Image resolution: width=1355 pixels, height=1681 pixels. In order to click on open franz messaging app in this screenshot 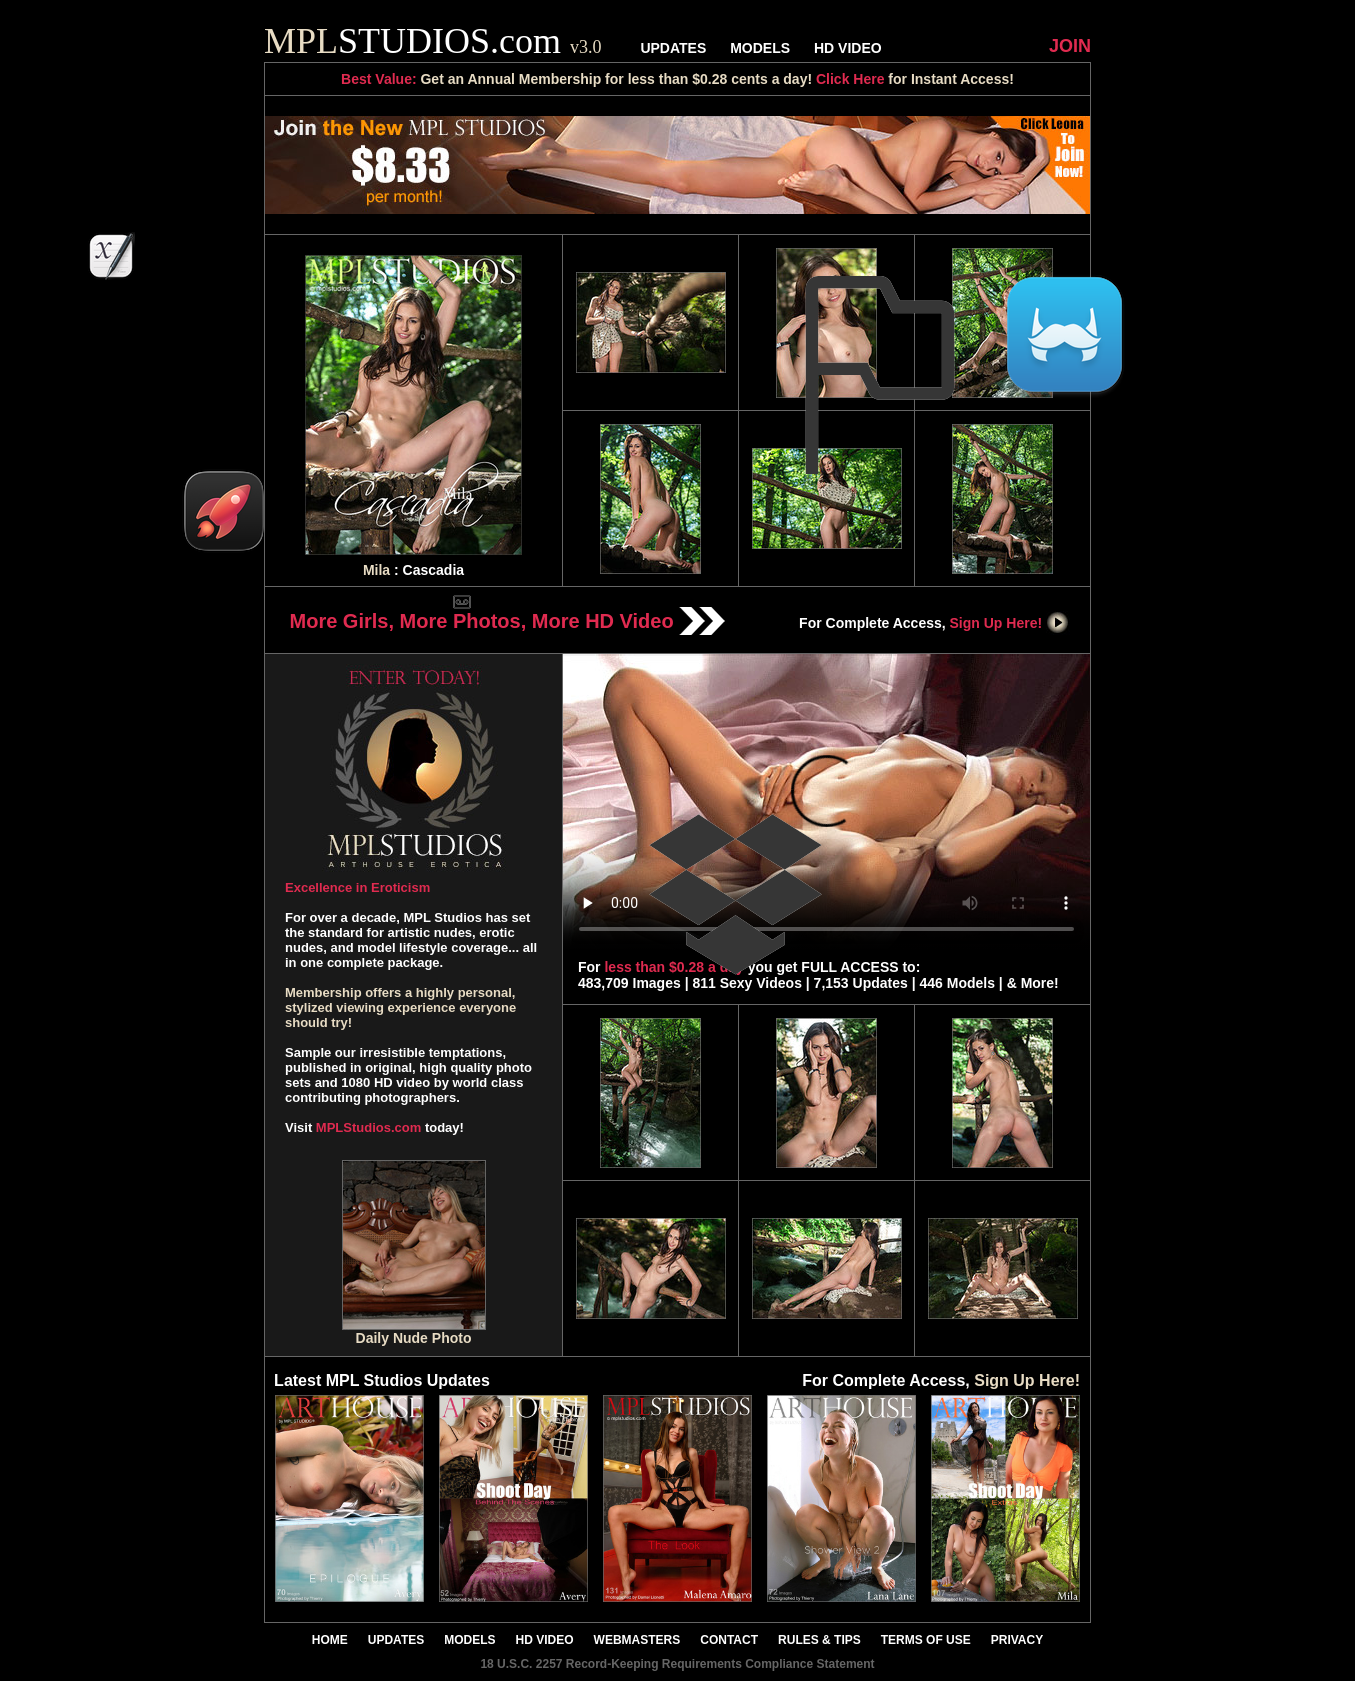, I will do `click(1064, 334)`.